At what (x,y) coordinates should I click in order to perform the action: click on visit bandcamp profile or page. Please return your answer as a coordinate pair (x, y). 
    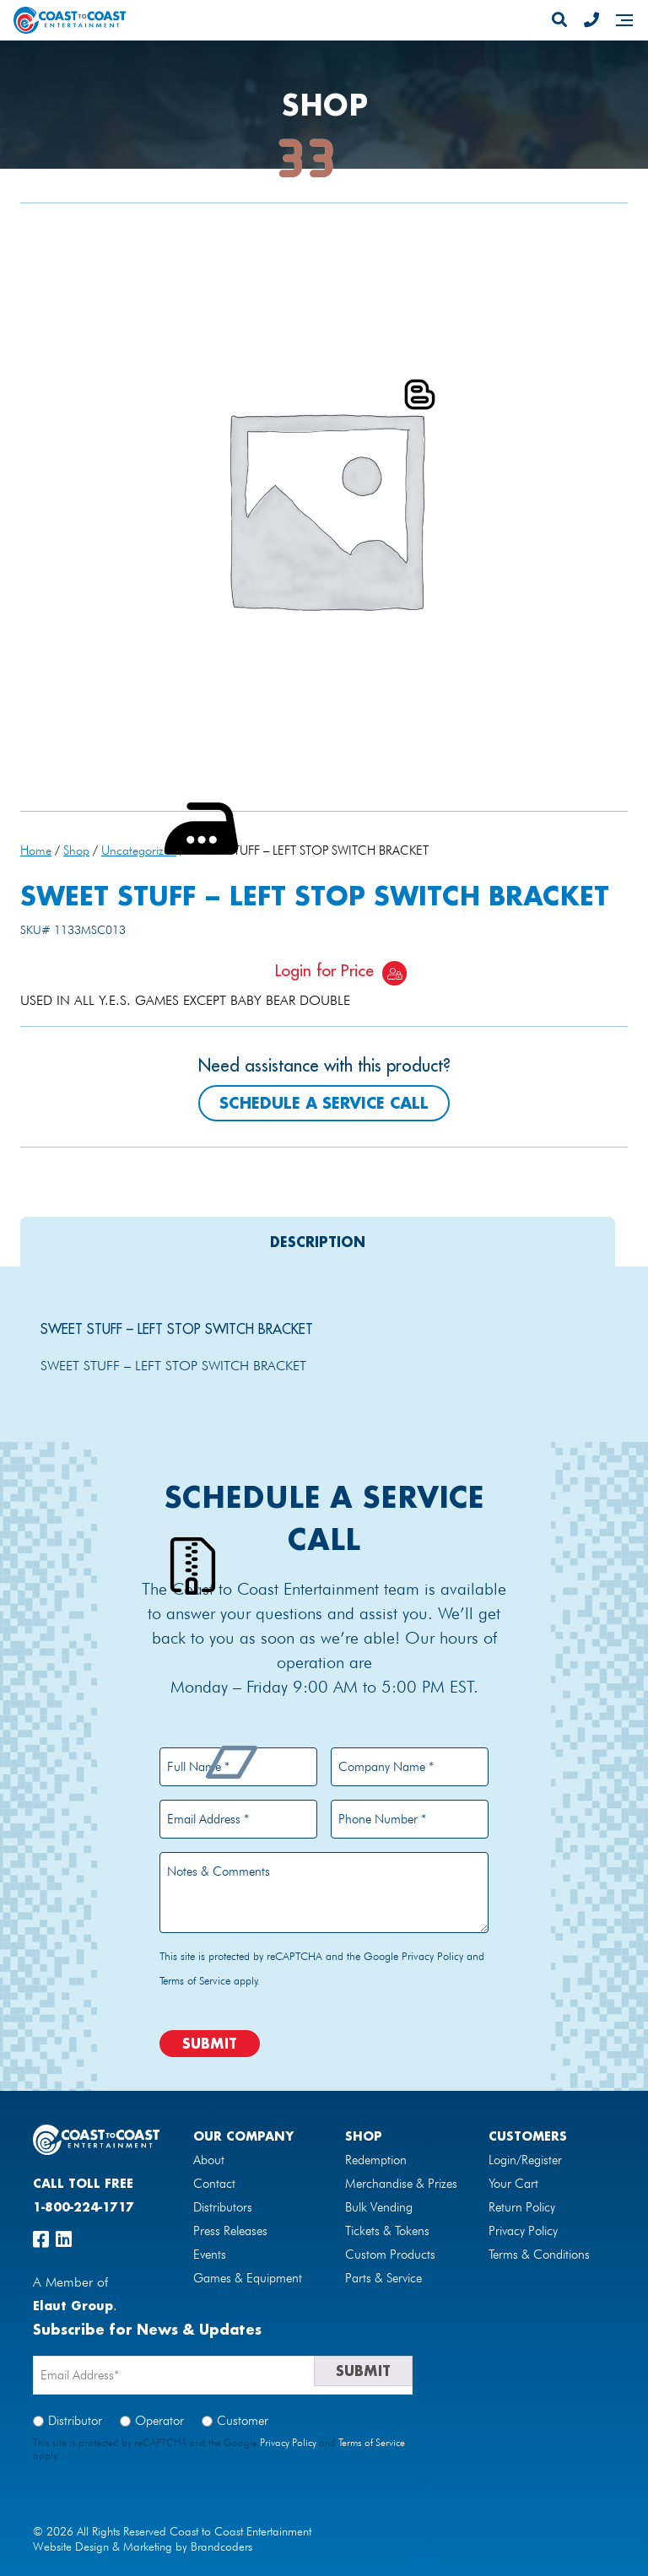
    Looking at the image, I should click on (231, 1762).